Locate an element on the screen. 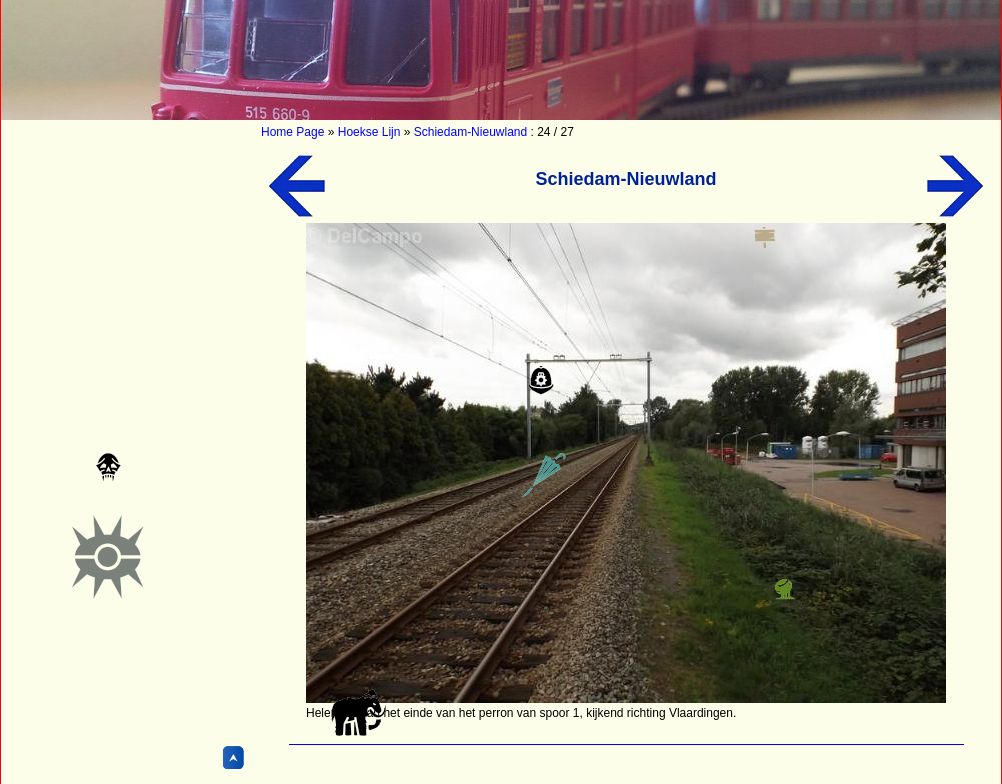  prehistoric or ice age themed game category is located at coordinates (358, 712).